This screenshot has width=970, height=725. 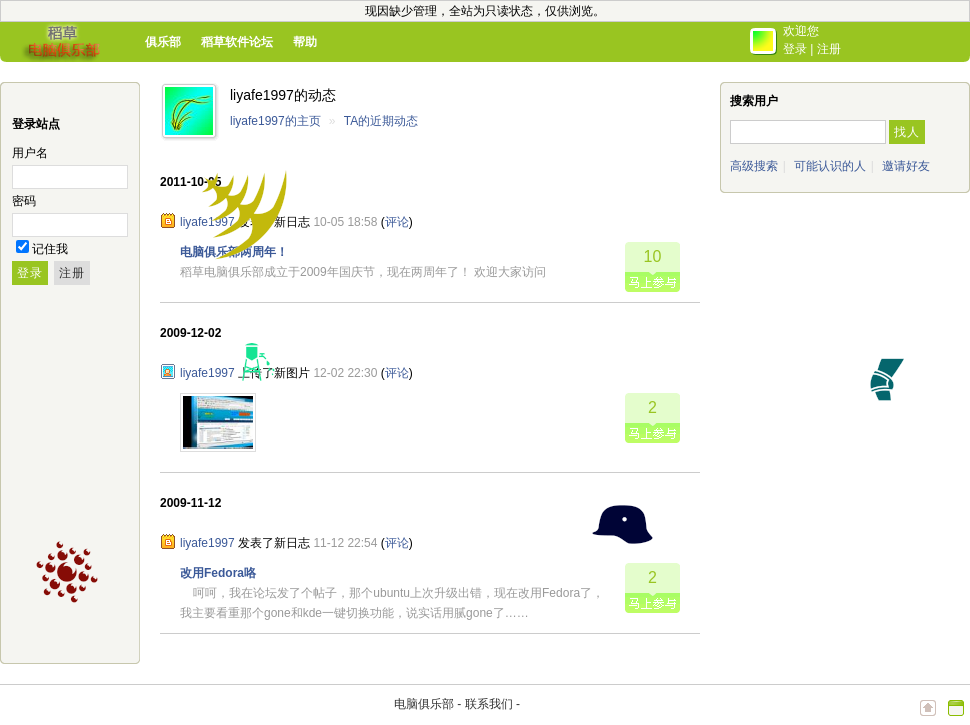 I want to click on decorative pattern or visual effect option, so click(x=67, y=572).